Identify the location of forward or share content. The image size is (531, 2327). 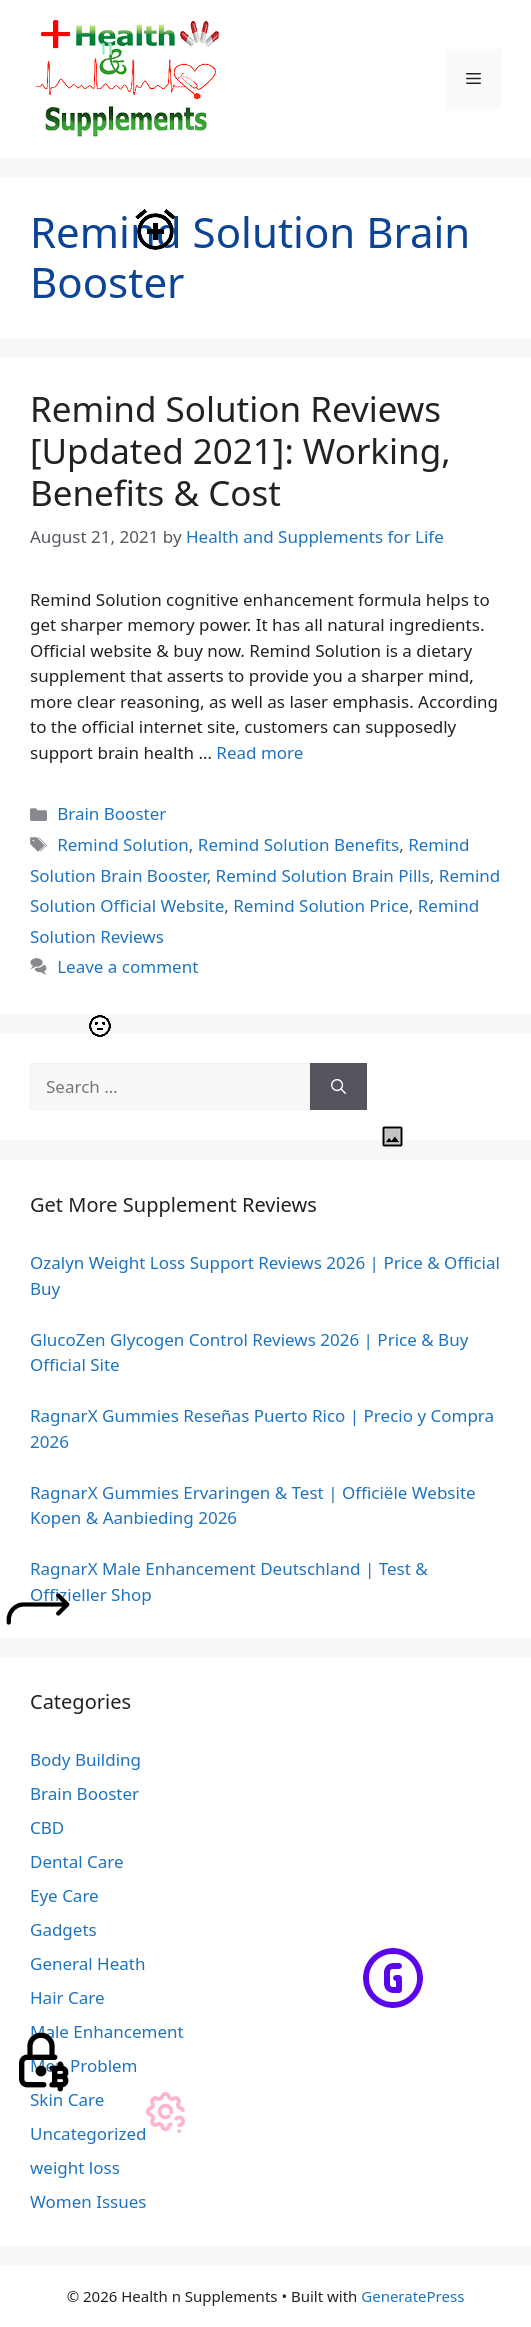
(38, 1609).